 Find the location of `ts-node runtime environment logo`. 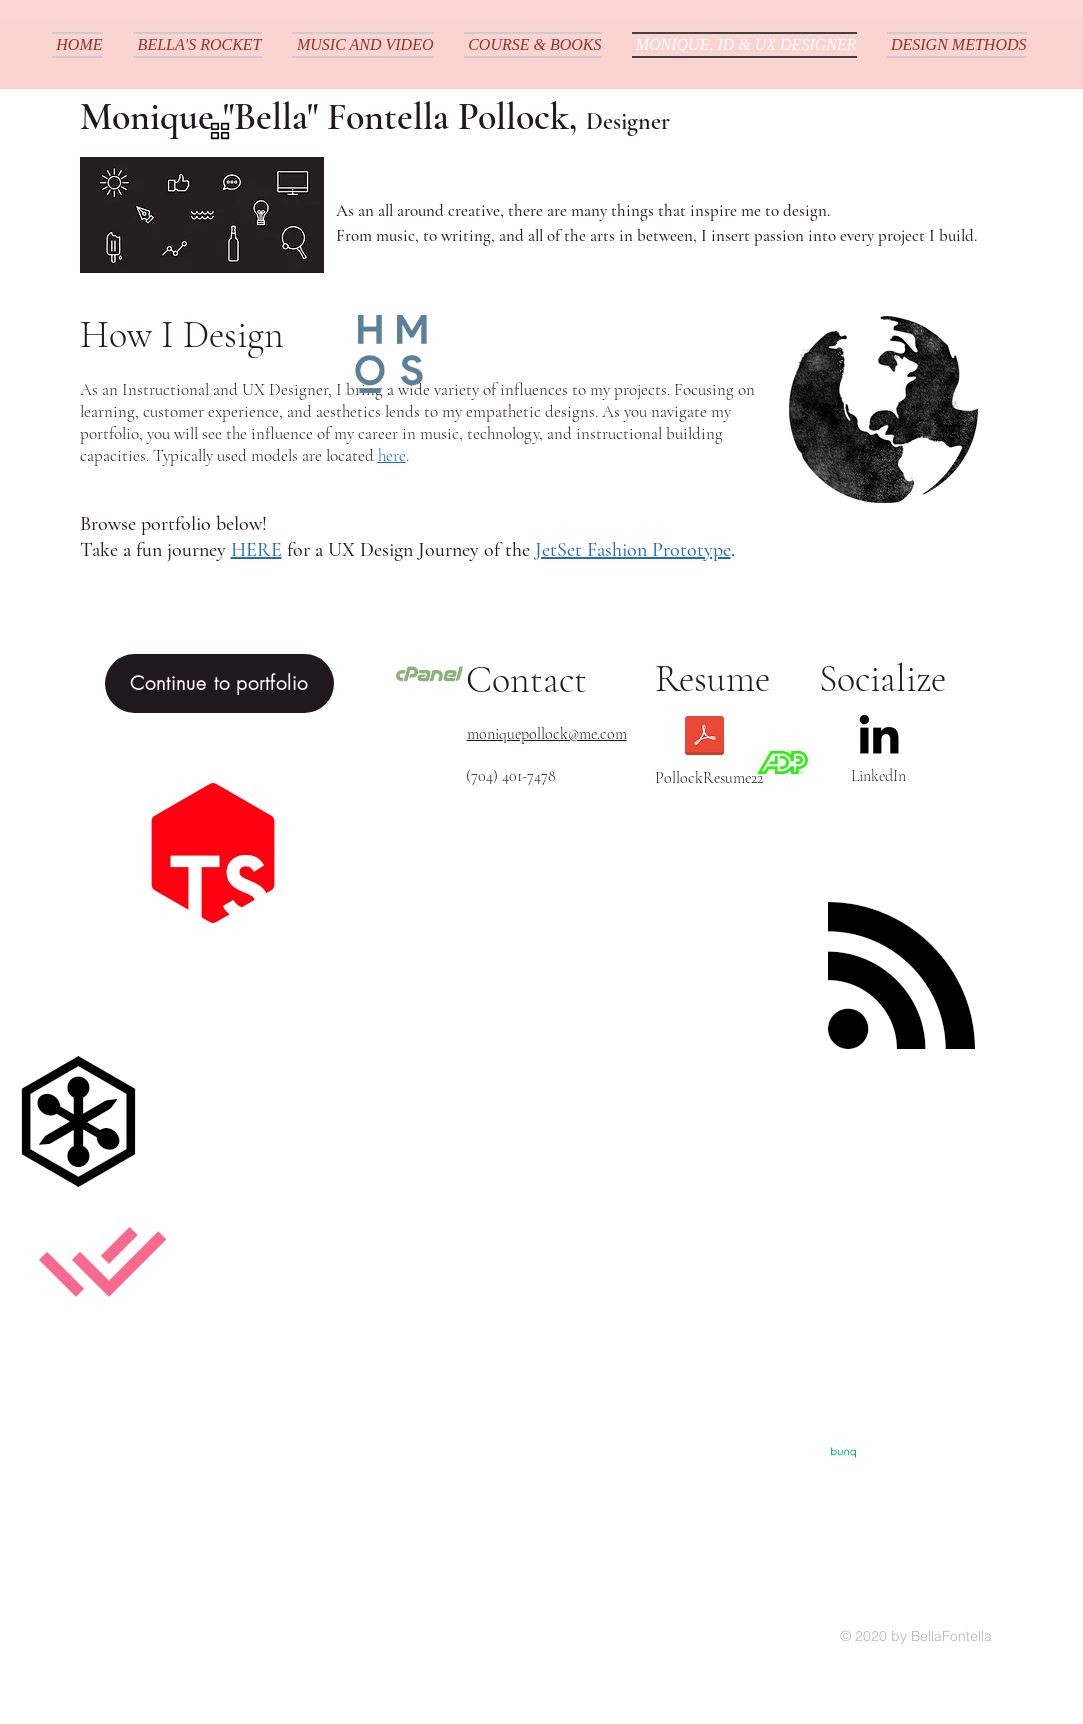

ts-node runtime environment logo is located at coordinates (213, 853).